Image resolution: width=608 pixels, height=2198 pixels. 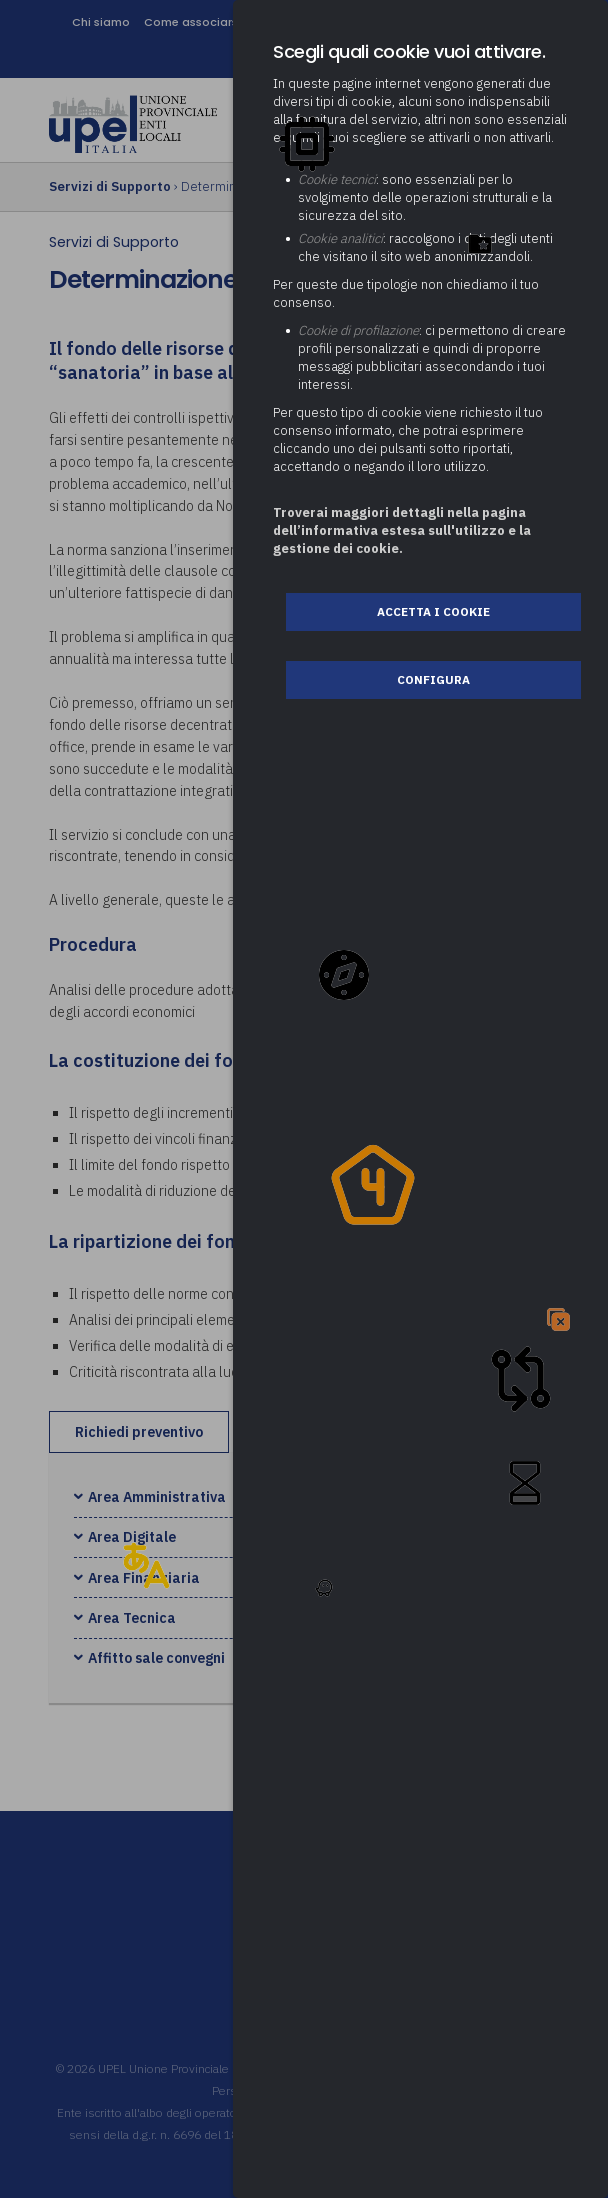 I want to click on indicates step 4 in a multi-step process, so click(x=373, y=1187).